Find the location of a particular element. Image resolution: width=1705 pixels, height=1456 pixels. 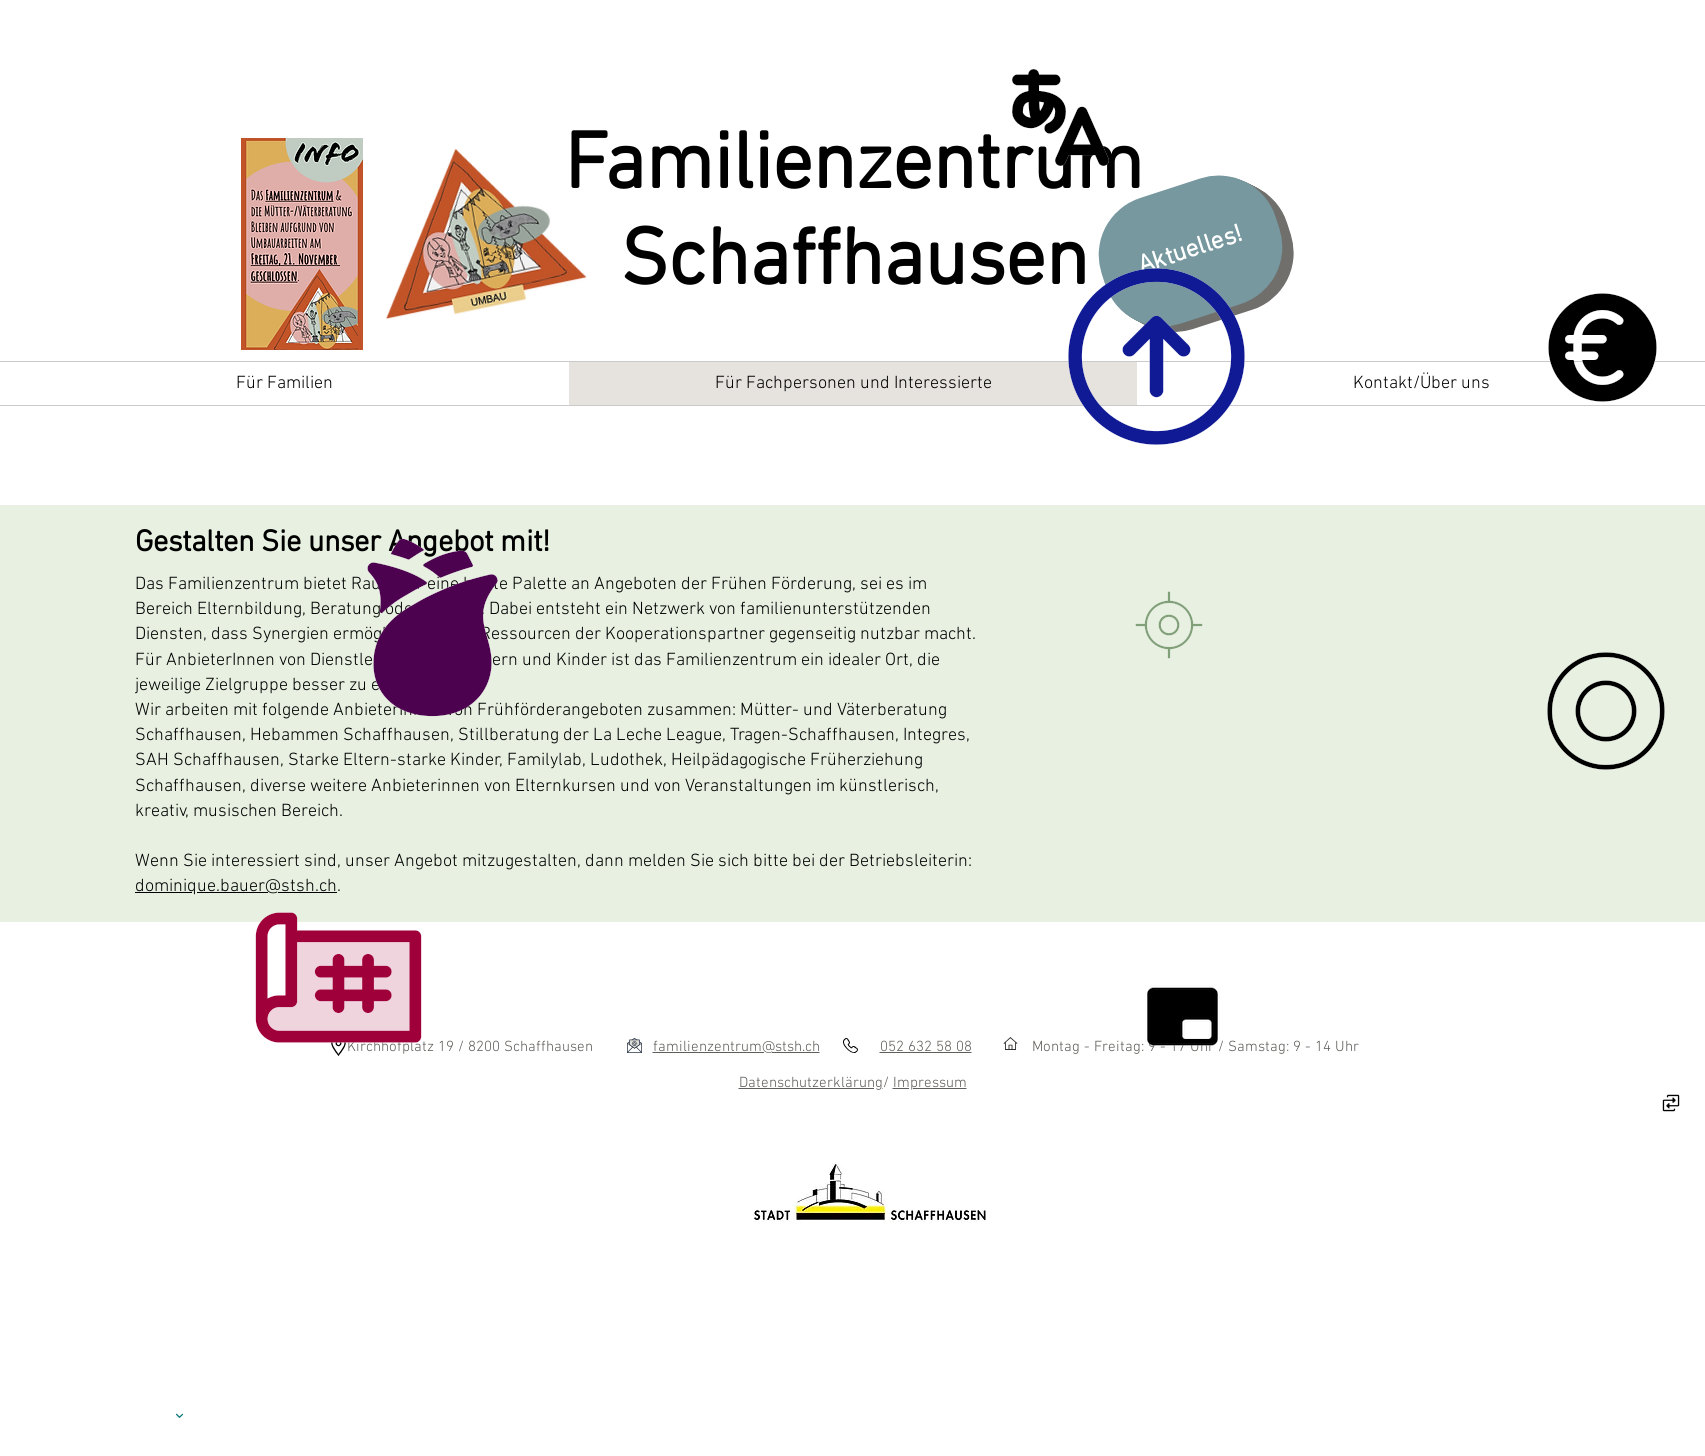

center map on current location is located at coordinates (1169, 625).